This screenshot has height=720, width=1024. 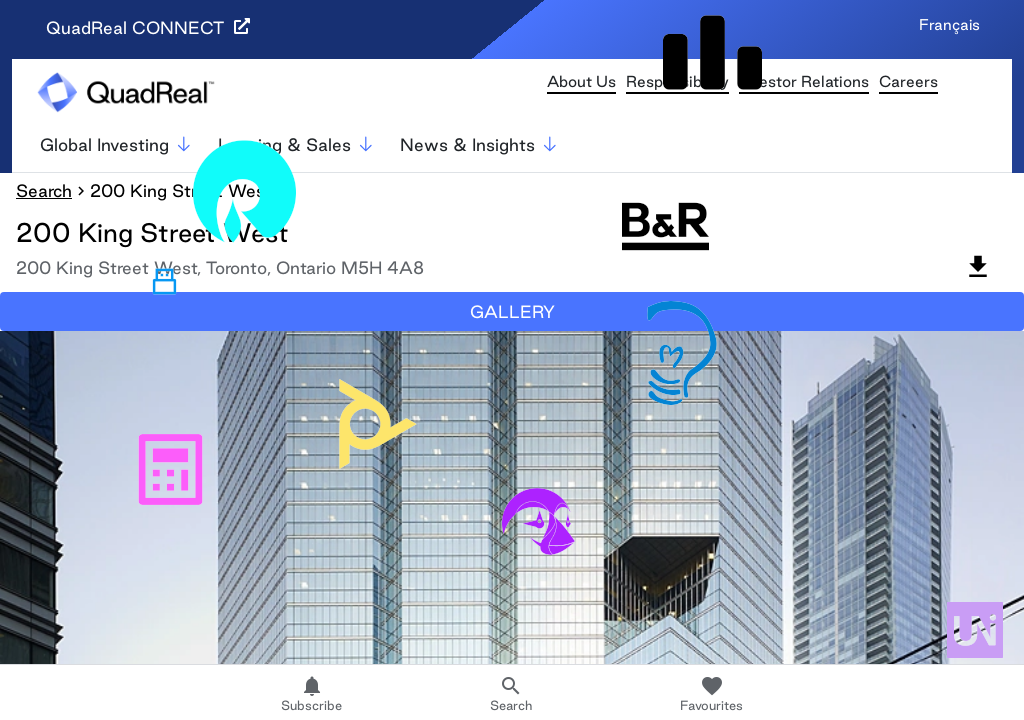 What do you see at coordinates (244, 191) in the screenshot?
I see `reliance industries limited company logo` at bounding box center [244, 191].